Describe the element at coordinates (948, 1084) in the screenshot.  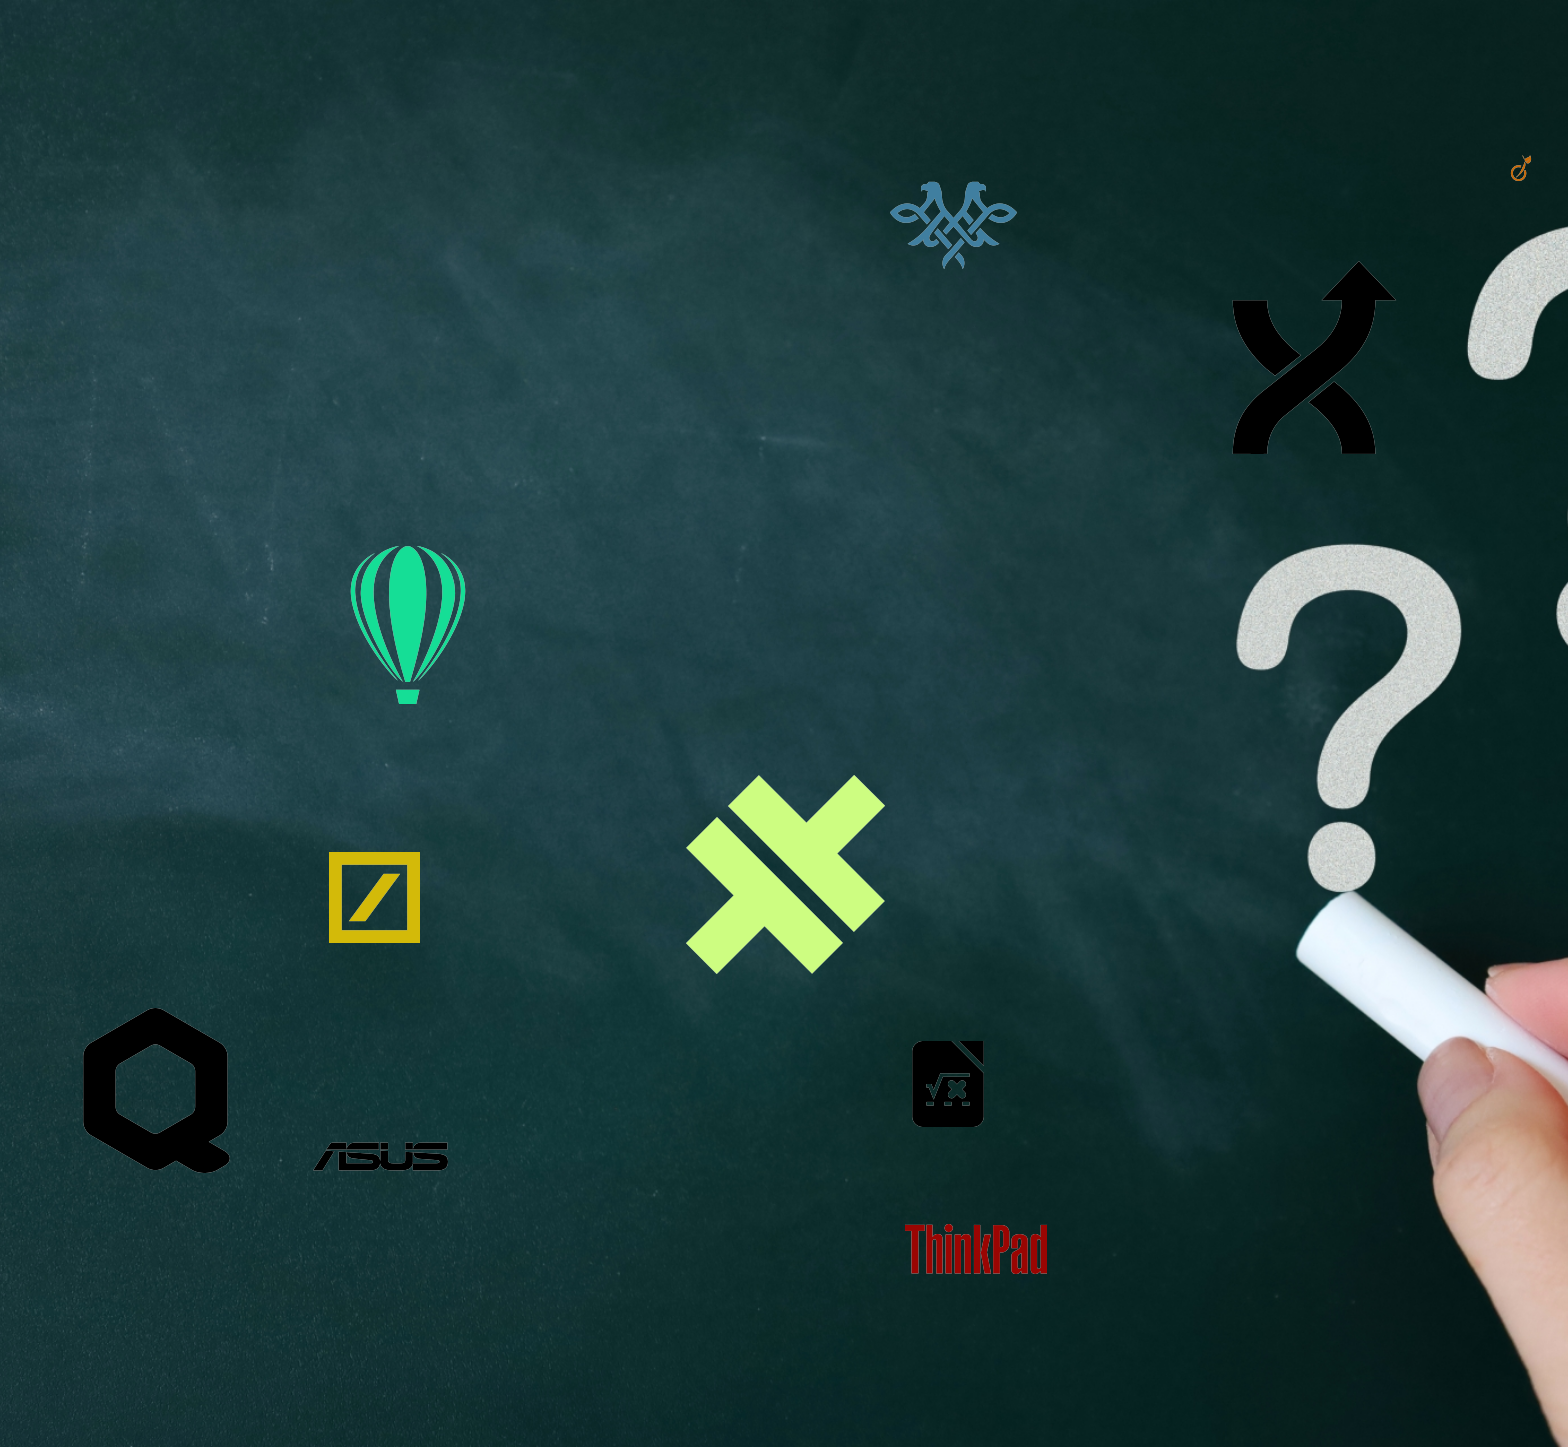
I see `open LibreOffice Math application` at that location.